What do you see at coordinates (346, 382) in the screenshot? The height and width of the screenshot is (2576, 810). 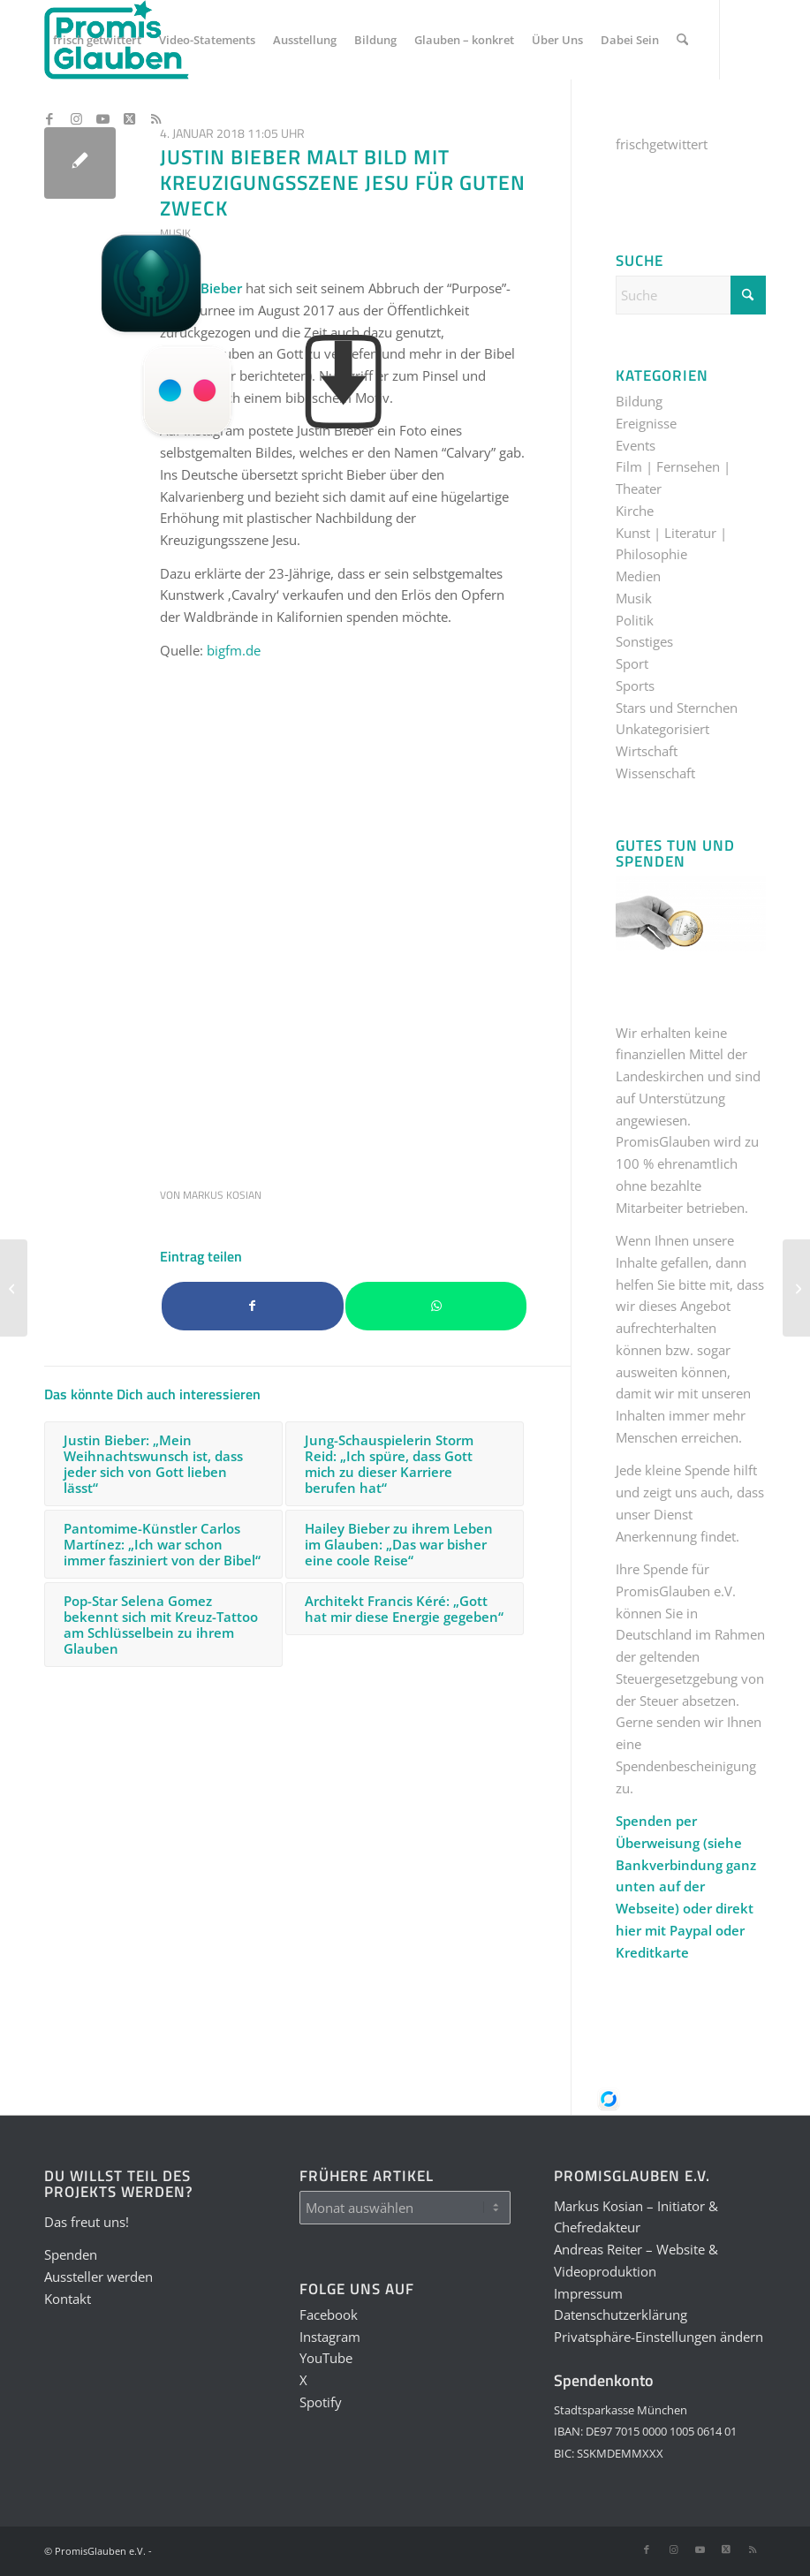 I see `download a file or application` at bounding box center [346, 382].